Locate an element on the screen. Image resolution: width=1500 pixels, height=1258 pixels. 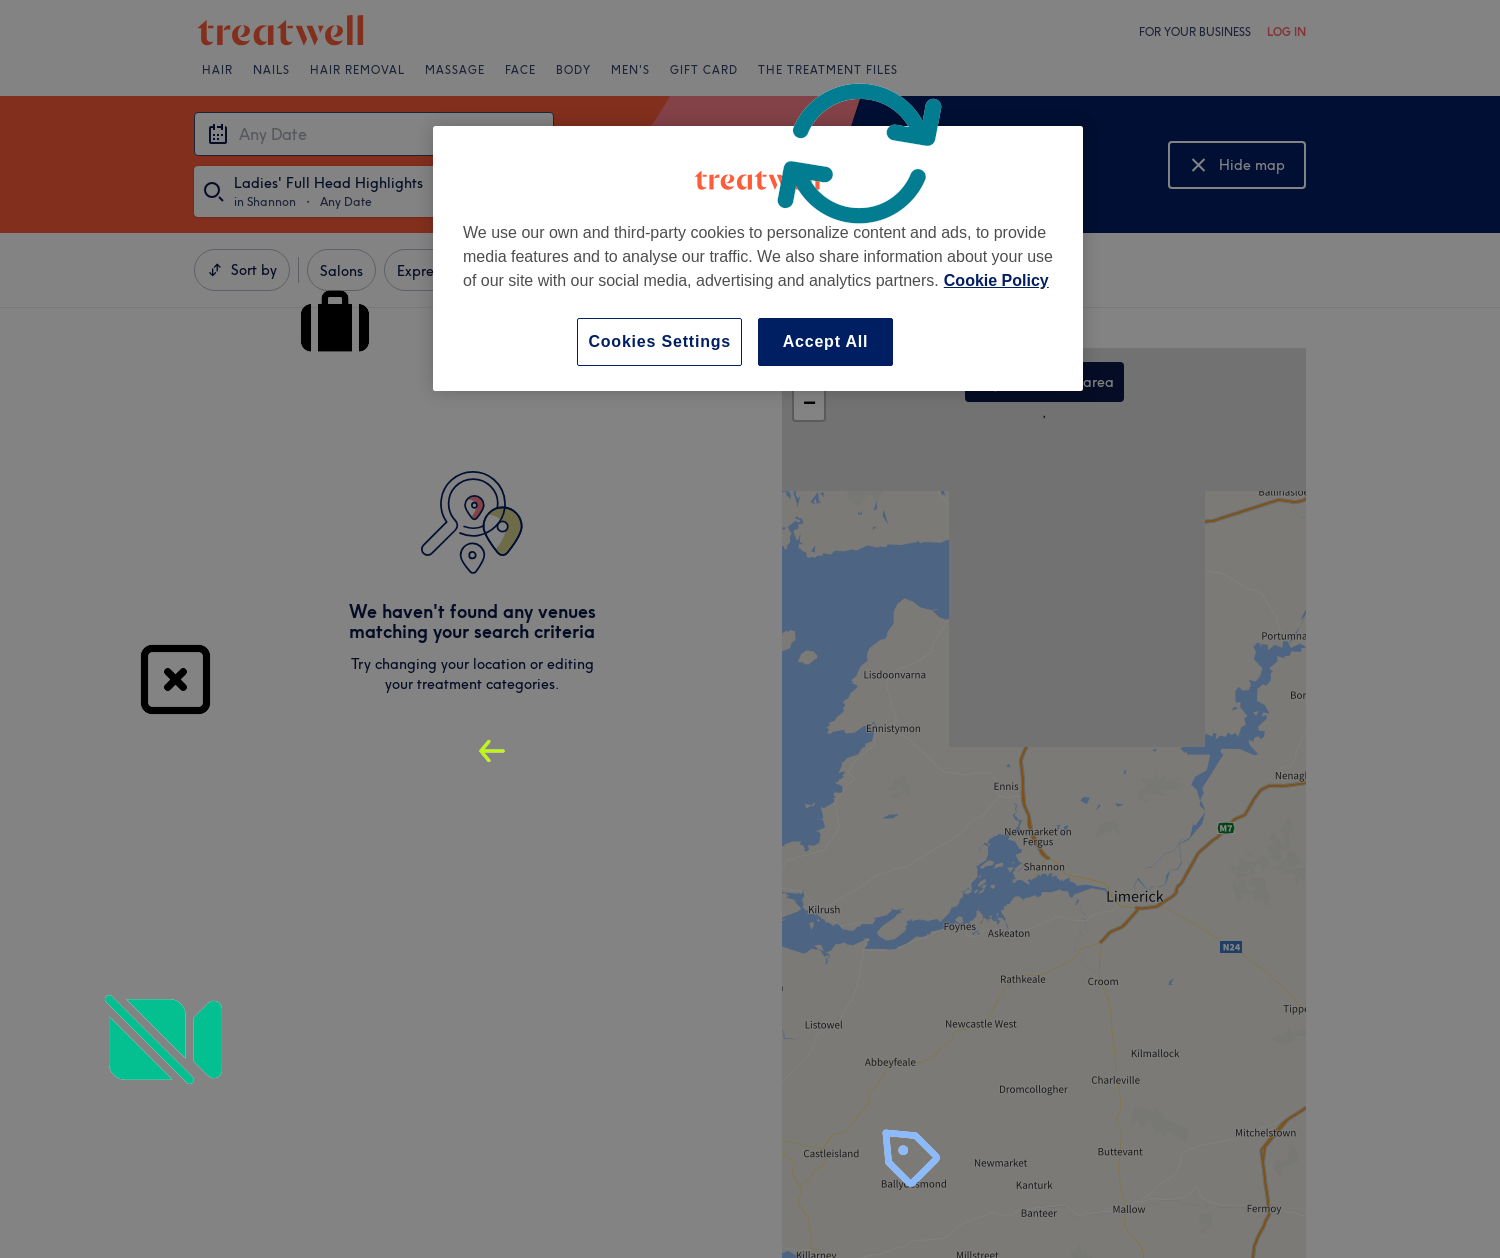
close or dismiss a dialog box is located at coordinates (175, 679).